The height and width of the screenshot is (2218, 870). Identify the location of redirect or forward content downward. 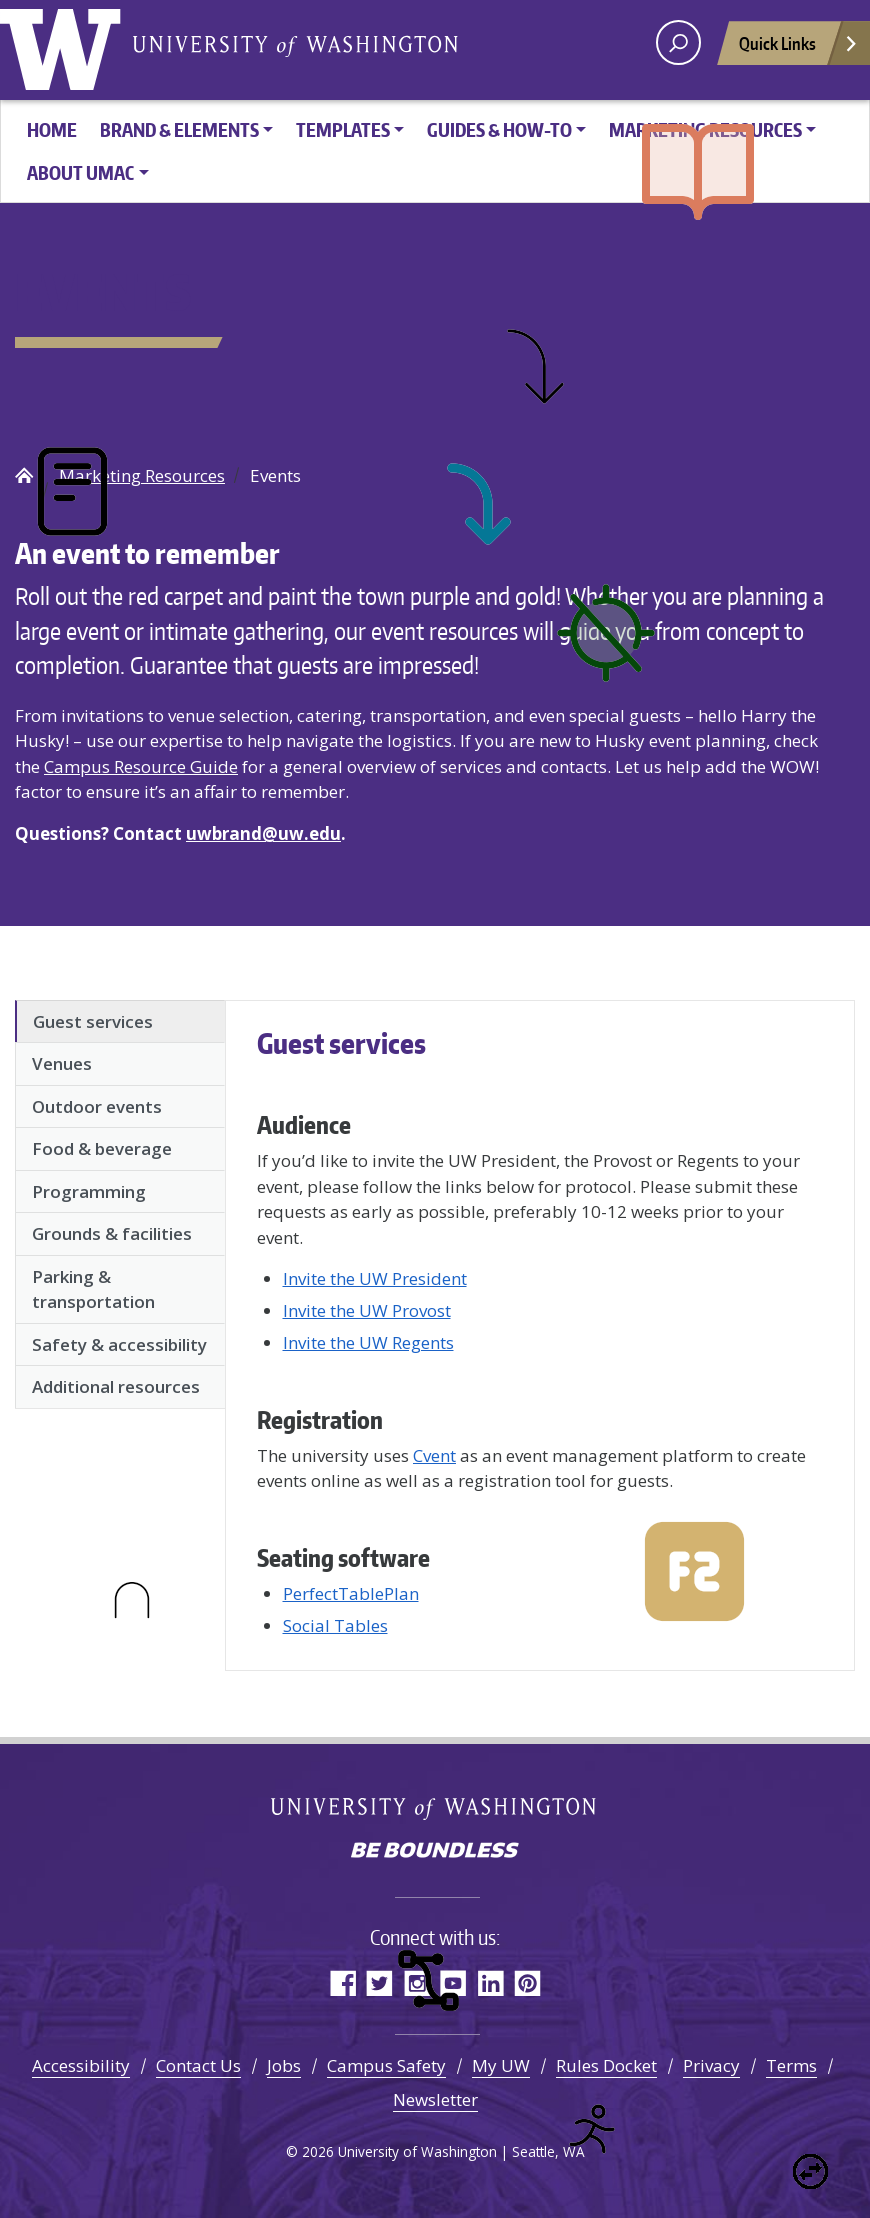
(479, 504).